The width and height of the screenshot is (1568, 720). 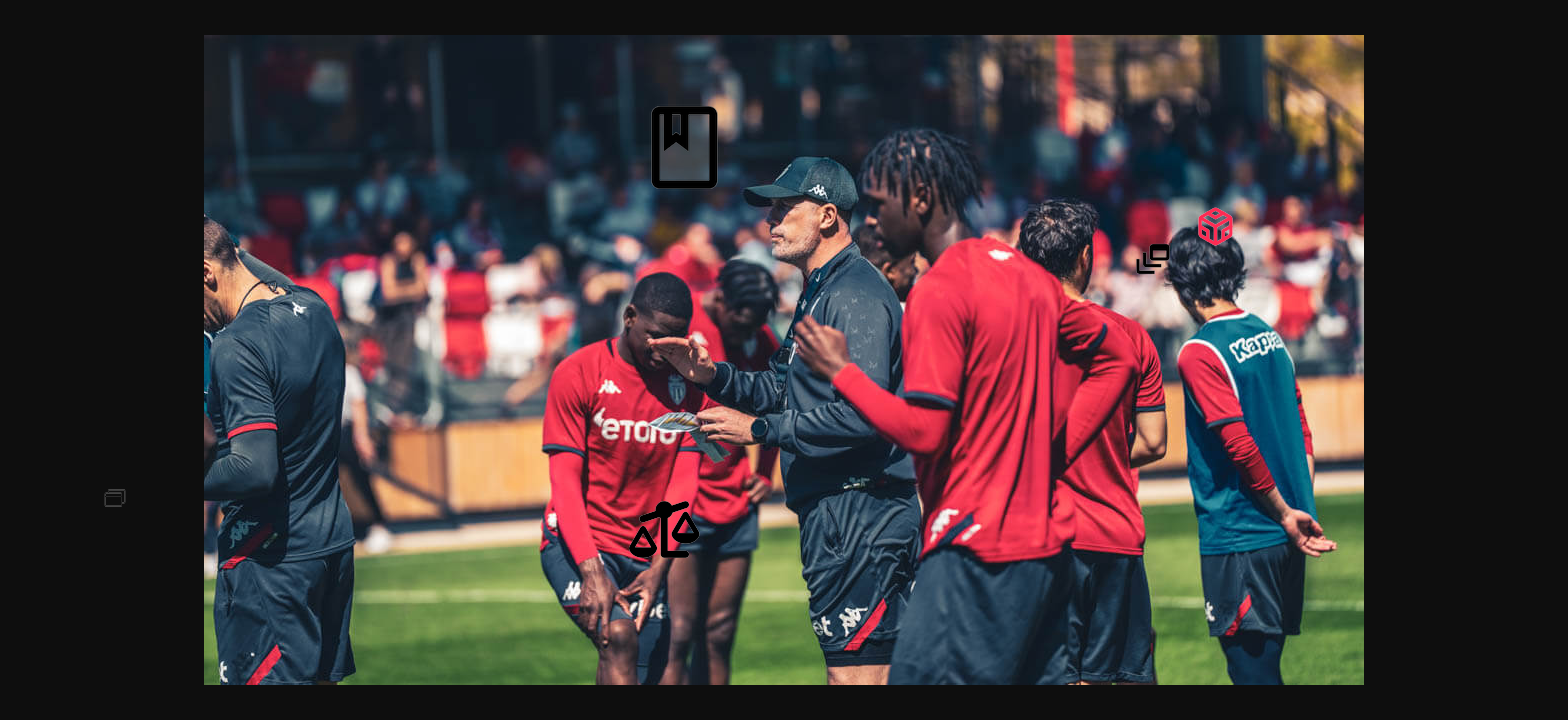 What do you see at coordinates (1215, 226) in the screenshot?
I see `open codesandbox development environment` at bounding box center [1215, 226].